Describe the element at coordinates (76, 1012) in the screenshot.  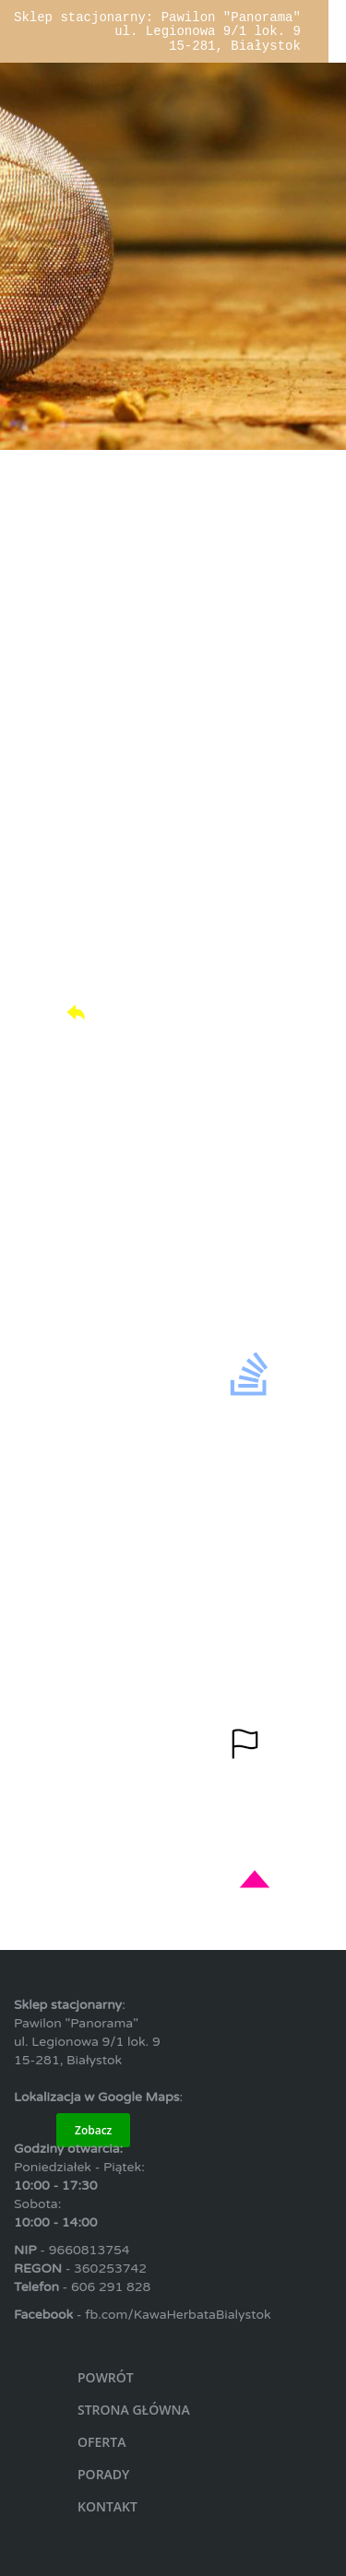
I see `undo the last action` at that location.